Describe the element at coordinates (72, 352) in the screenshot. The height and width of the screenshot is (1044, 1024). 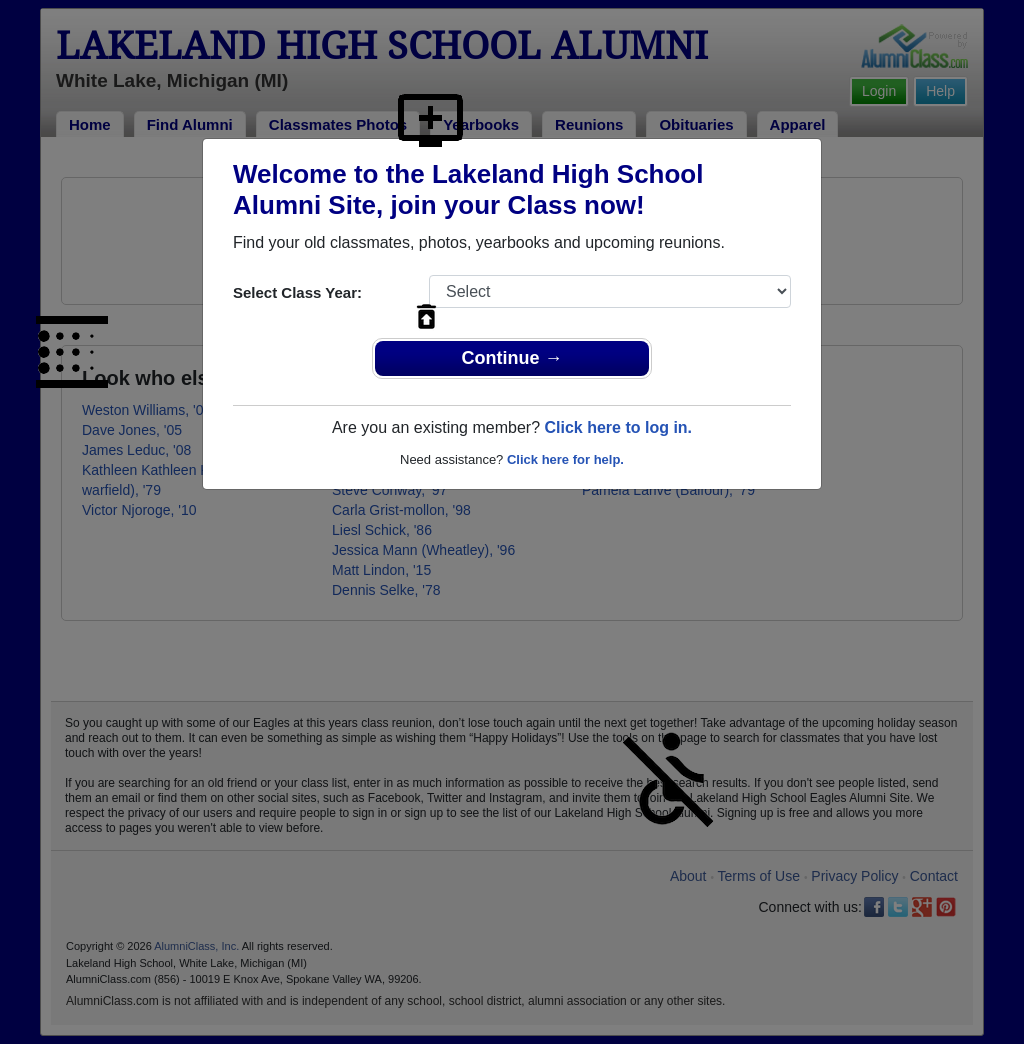
I see `apply linear blur effect to image` at that location.